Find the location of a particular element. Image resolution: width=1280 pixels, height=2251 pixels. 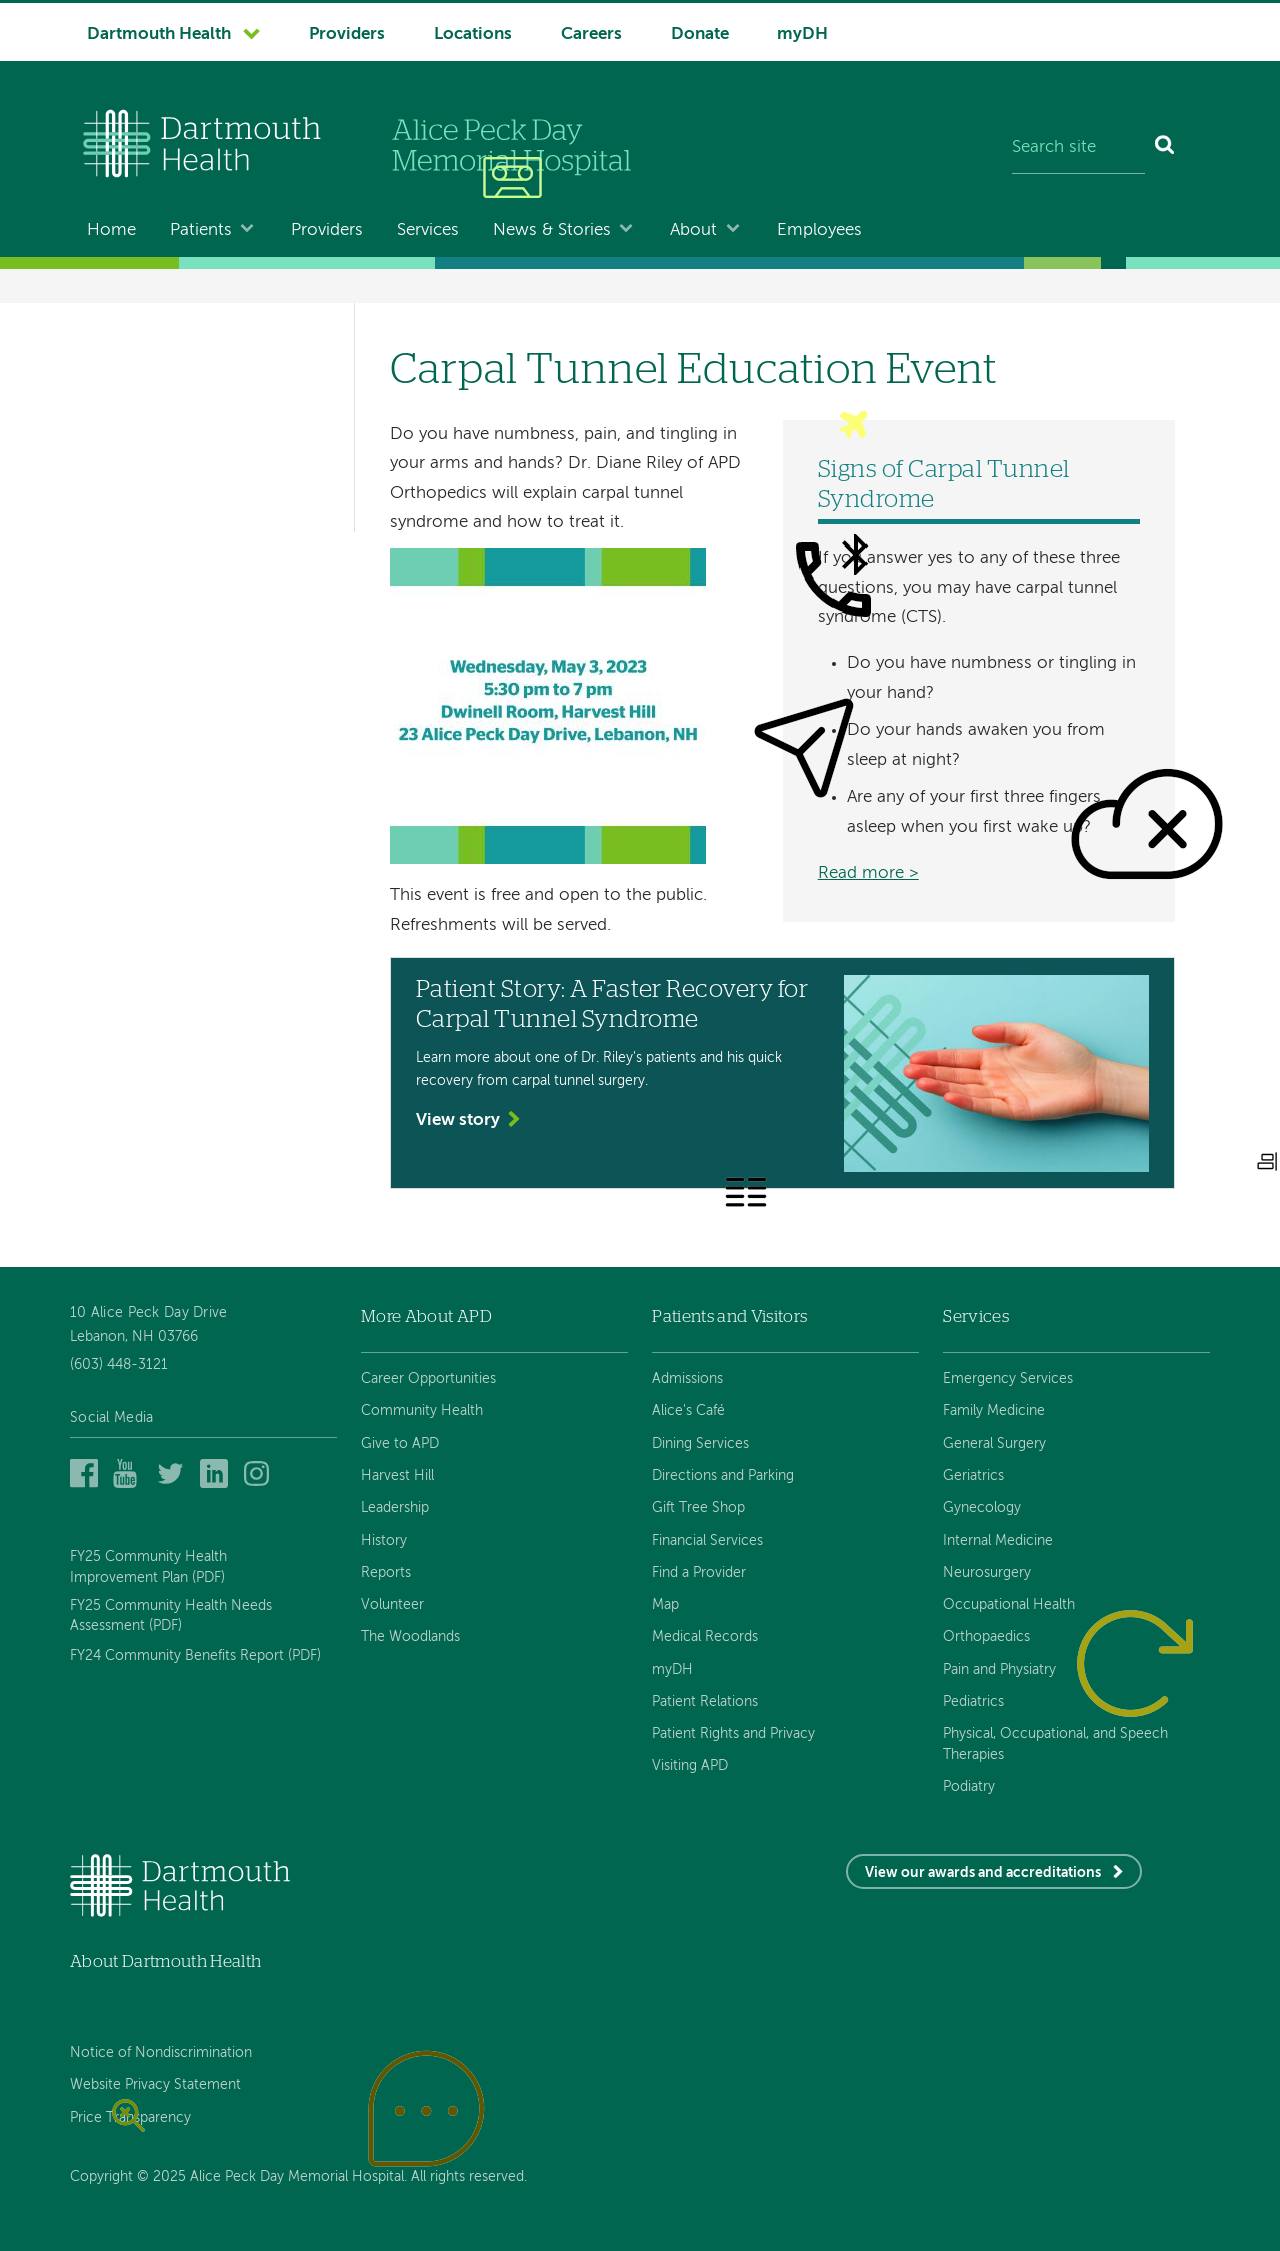

cancel or exit search mode is located at coordinates (128, 2115).